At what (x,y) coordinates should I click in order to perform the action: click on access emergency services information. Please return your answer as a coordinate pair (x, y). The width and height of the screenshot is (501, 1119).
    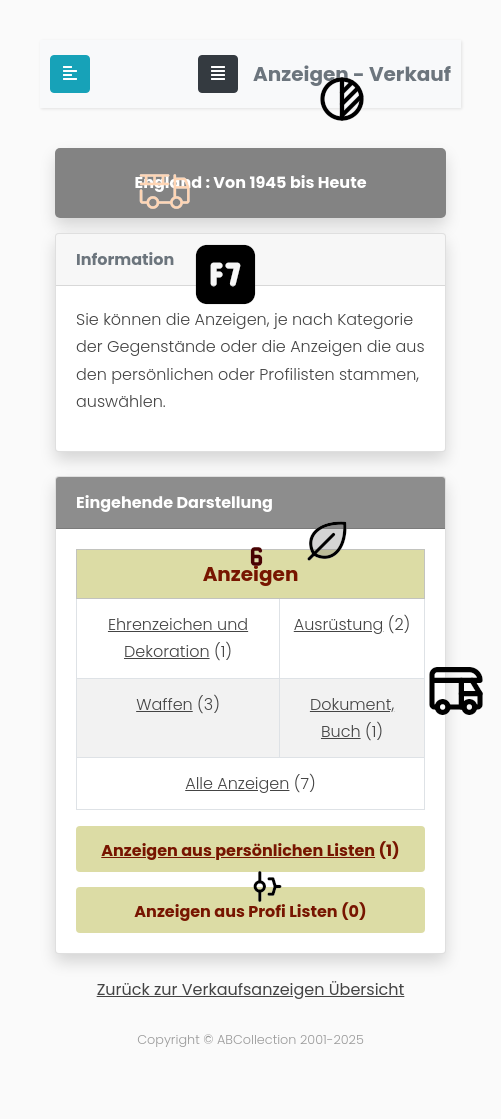
    Looking at the image, I should click on (163, 189).